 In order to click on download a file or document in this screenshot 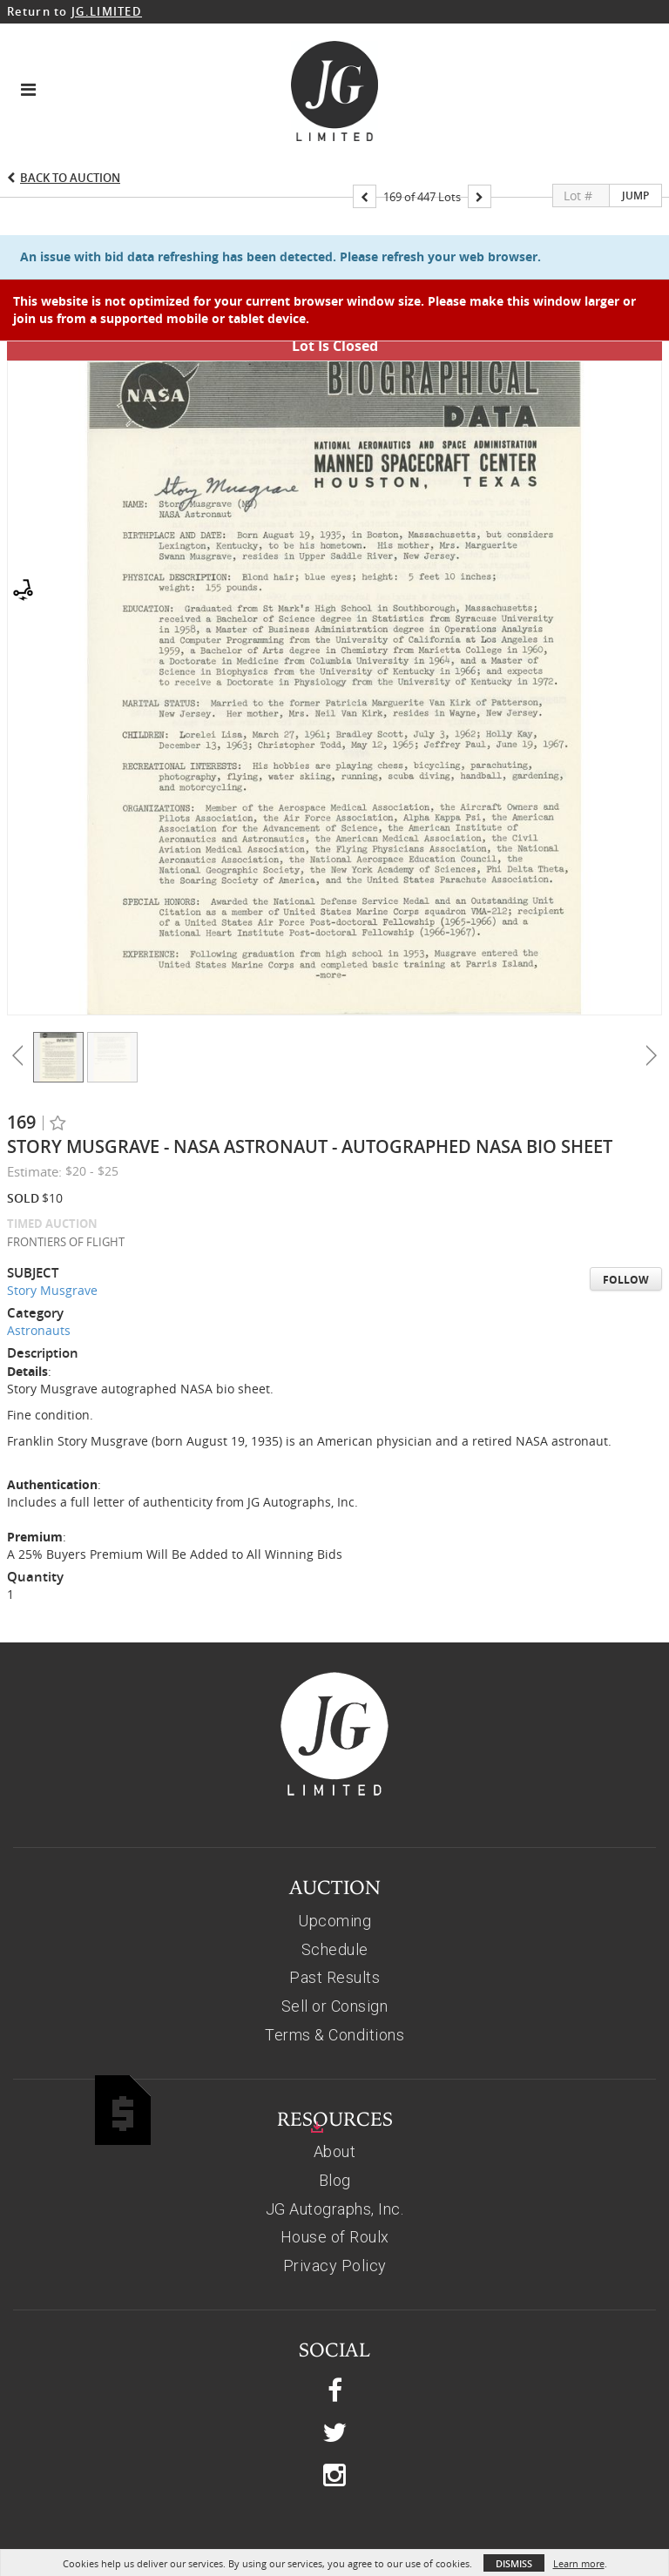, I will do `click(317, 2128)`.